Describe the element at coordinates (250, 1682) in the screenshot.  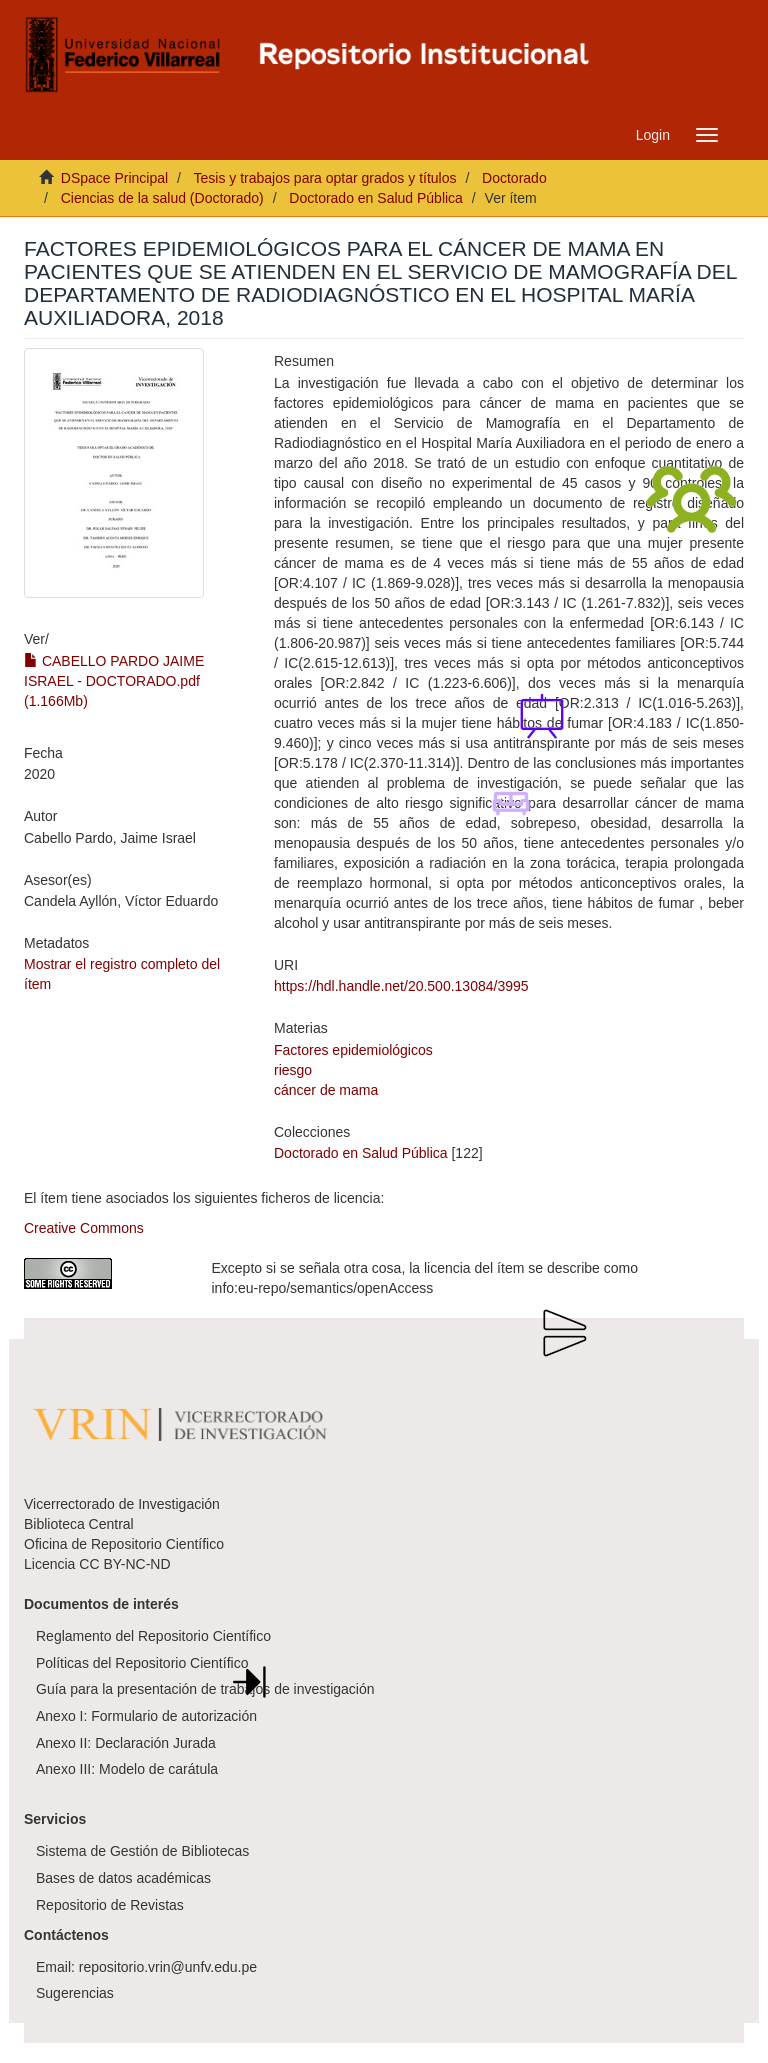
I see `go to end of content or list` at that location.